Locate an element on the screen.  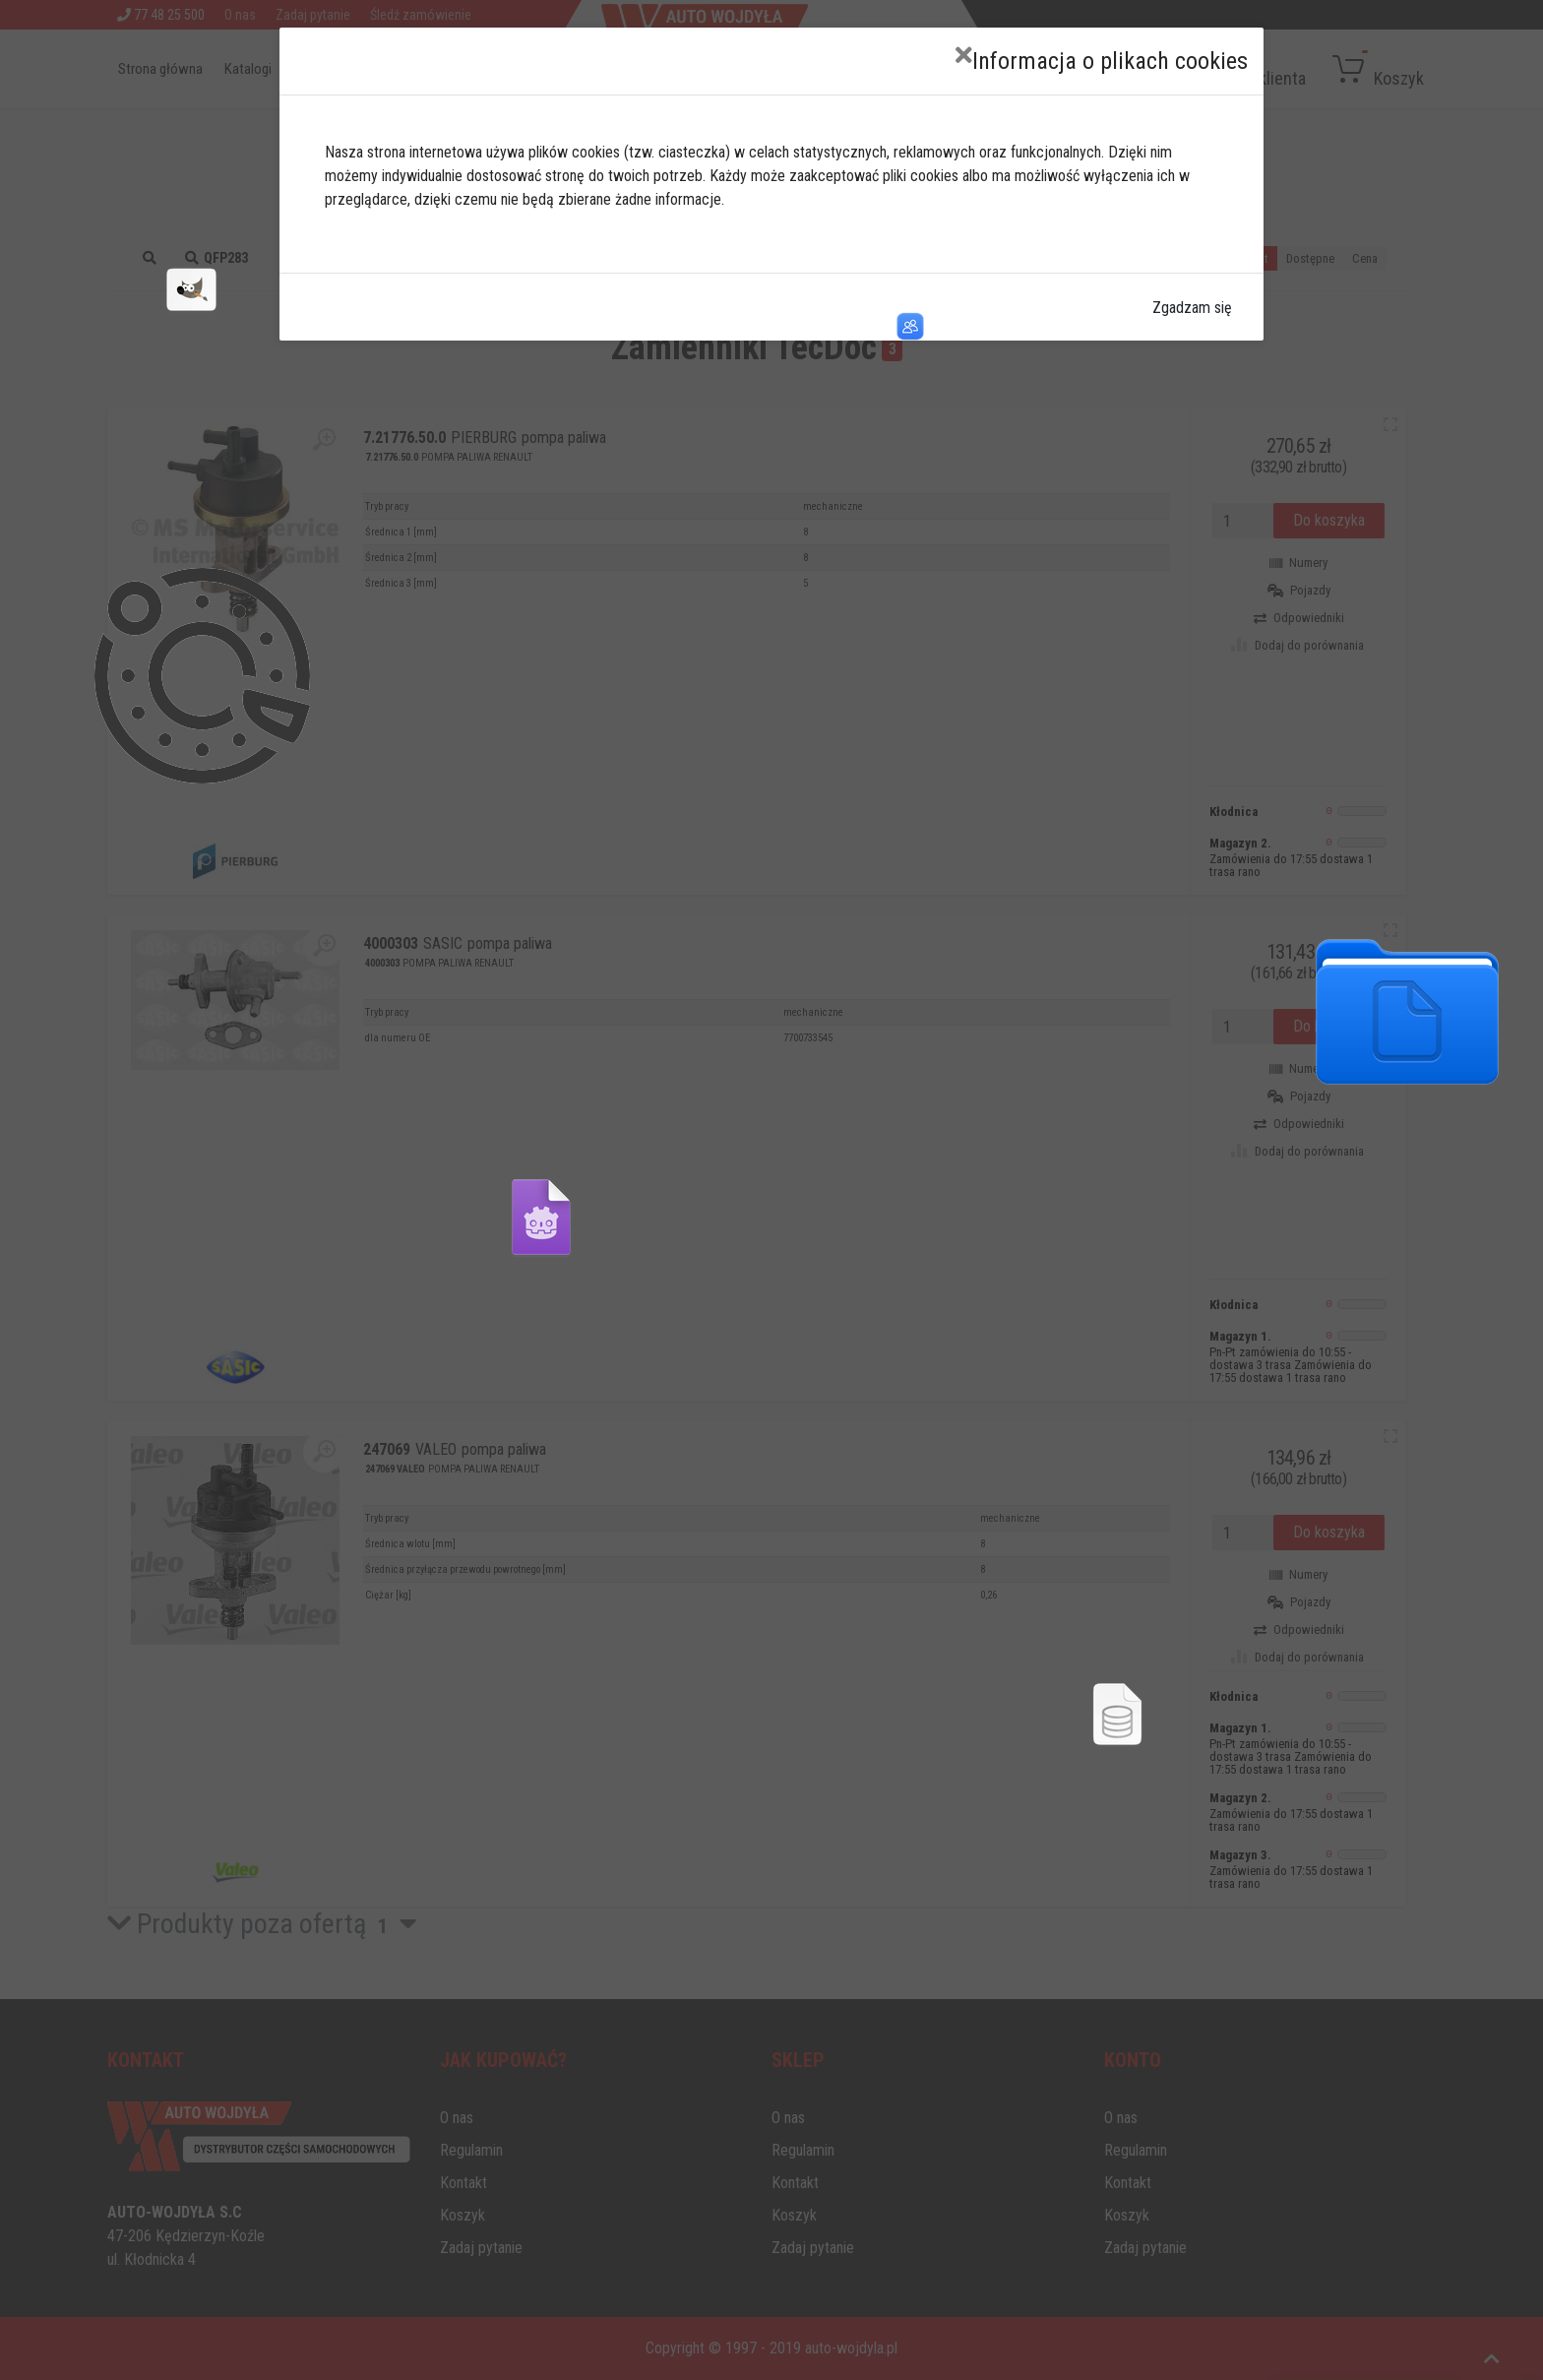
open revolt chat application is located at coordinates (202, 675).